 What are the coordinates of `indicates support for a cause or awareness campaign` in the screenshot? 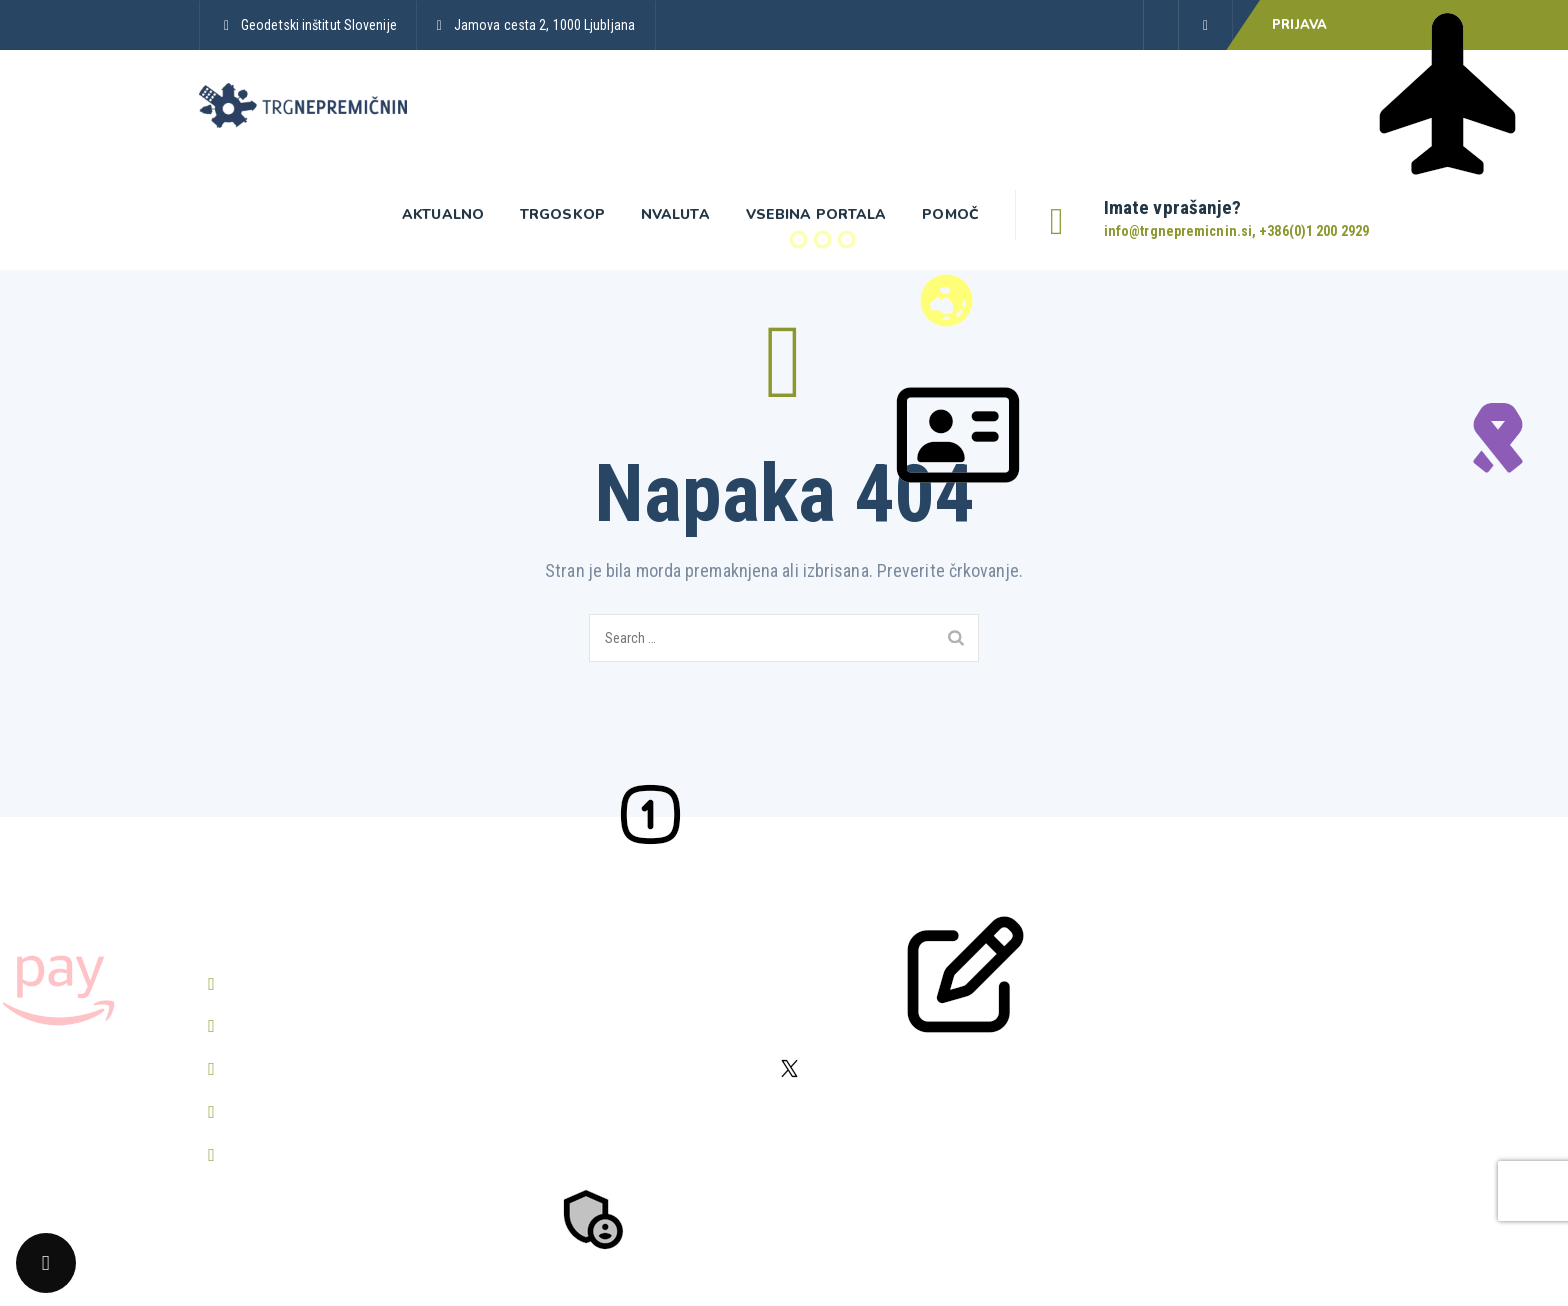 It's located at (1498, 439).